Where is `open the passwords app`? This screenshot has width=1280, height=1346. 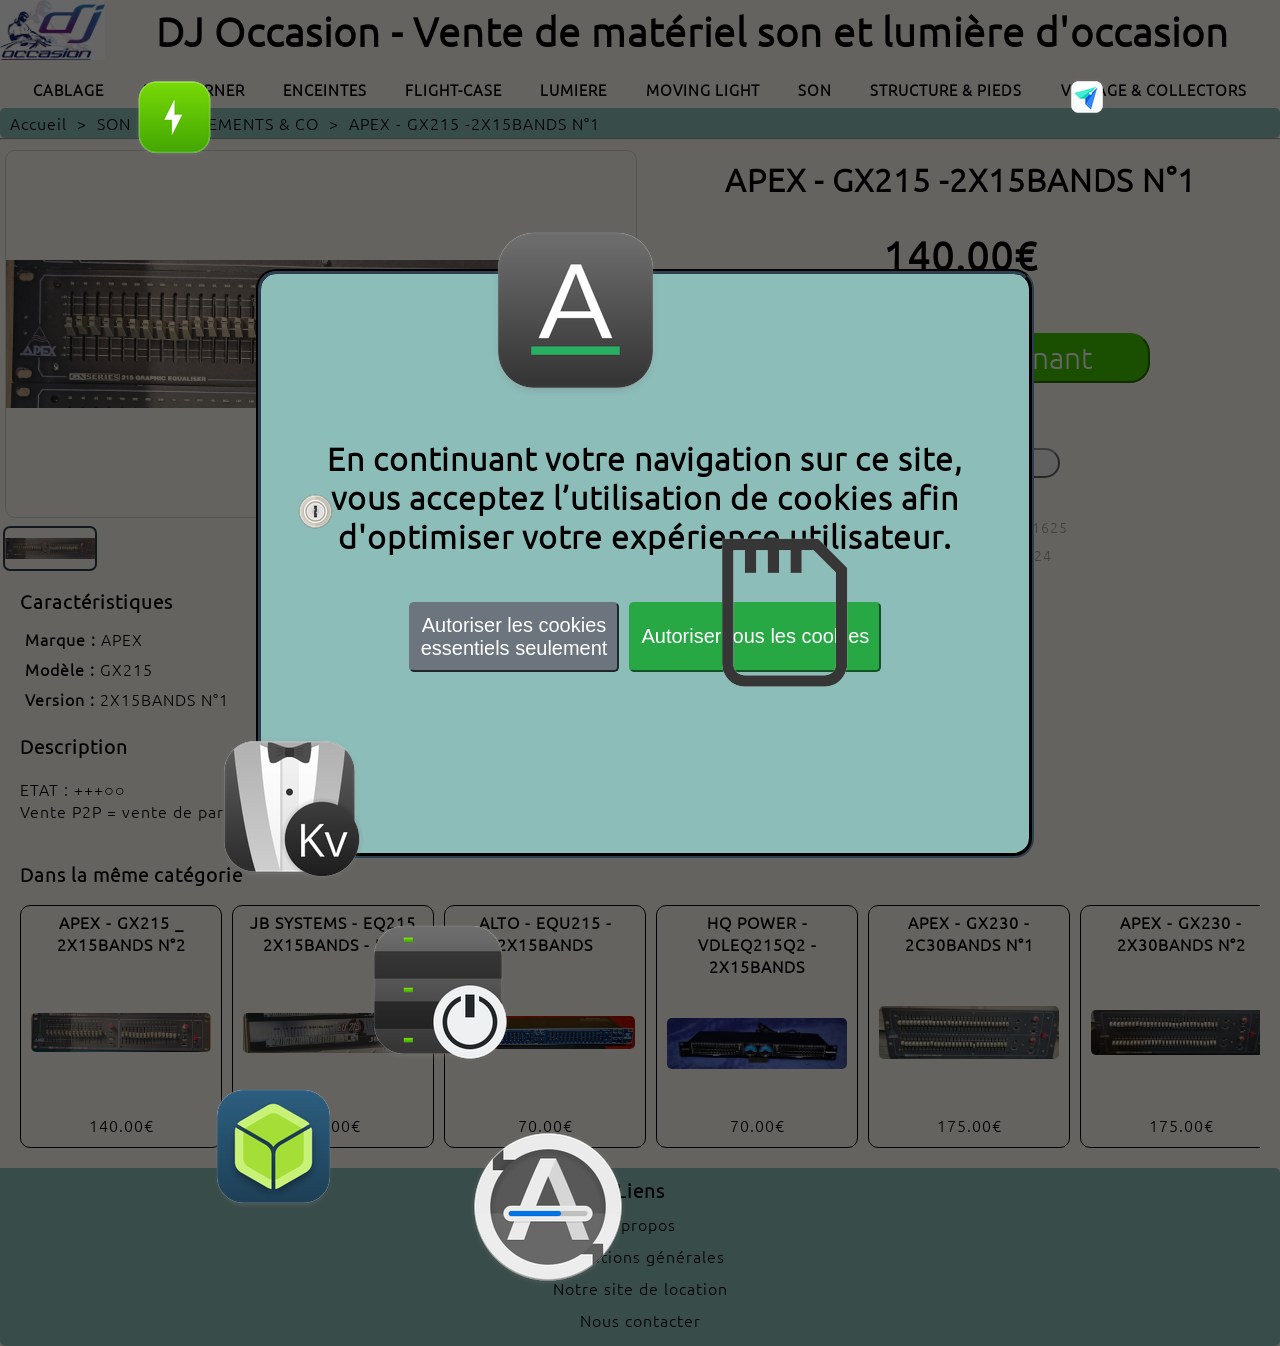 open the passwords app is located at coordinates (315, 511).